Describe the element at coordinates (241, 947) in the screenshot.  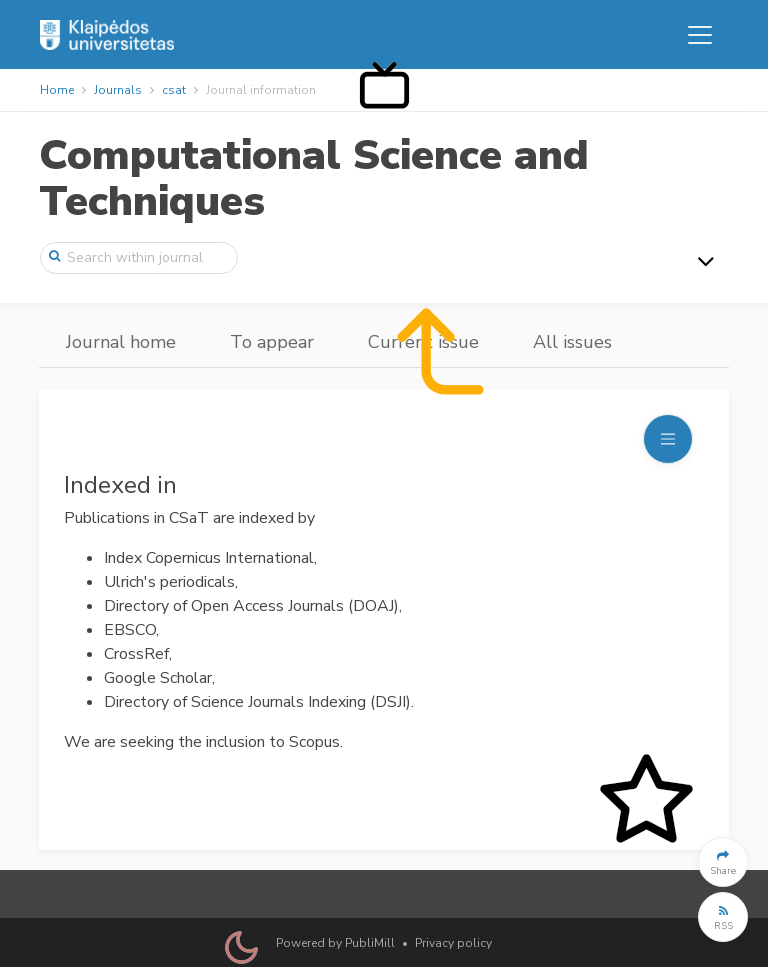
I see `toggle dark mode or night theme` at that location.